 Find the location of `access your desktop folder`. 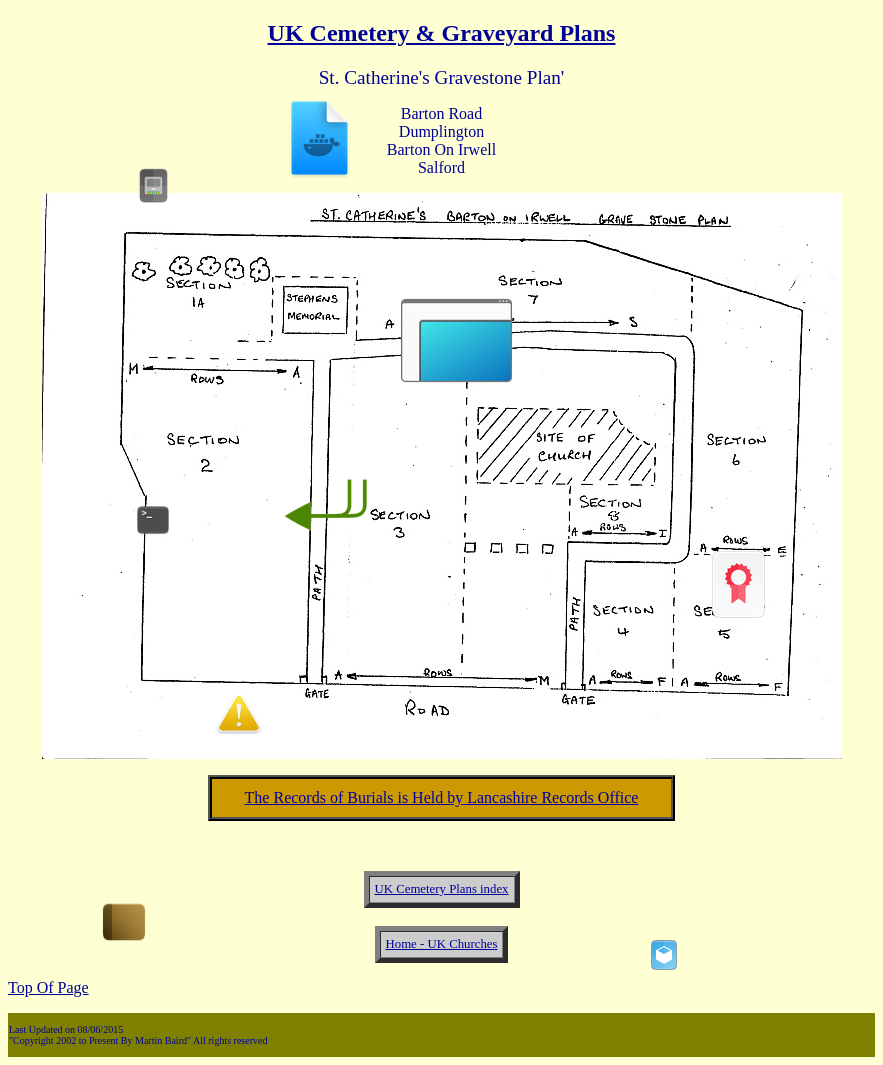

access your desktop folder is located at coordinates (124, 921).